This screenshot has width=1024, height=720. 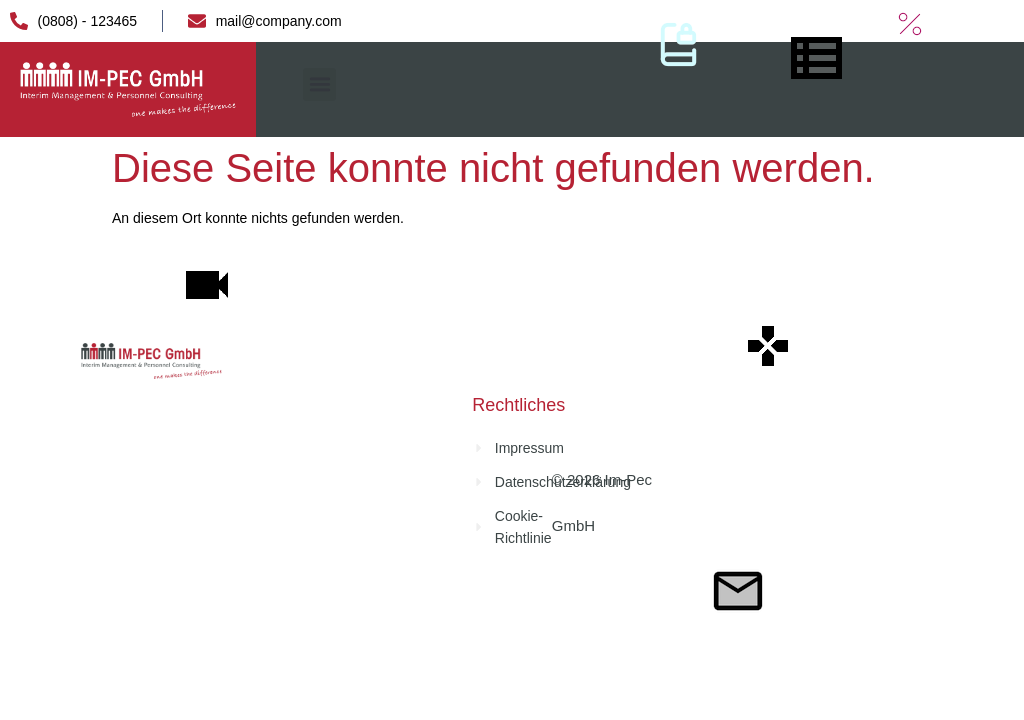 I want to click on switch to list view, so click(x=818, y=58).